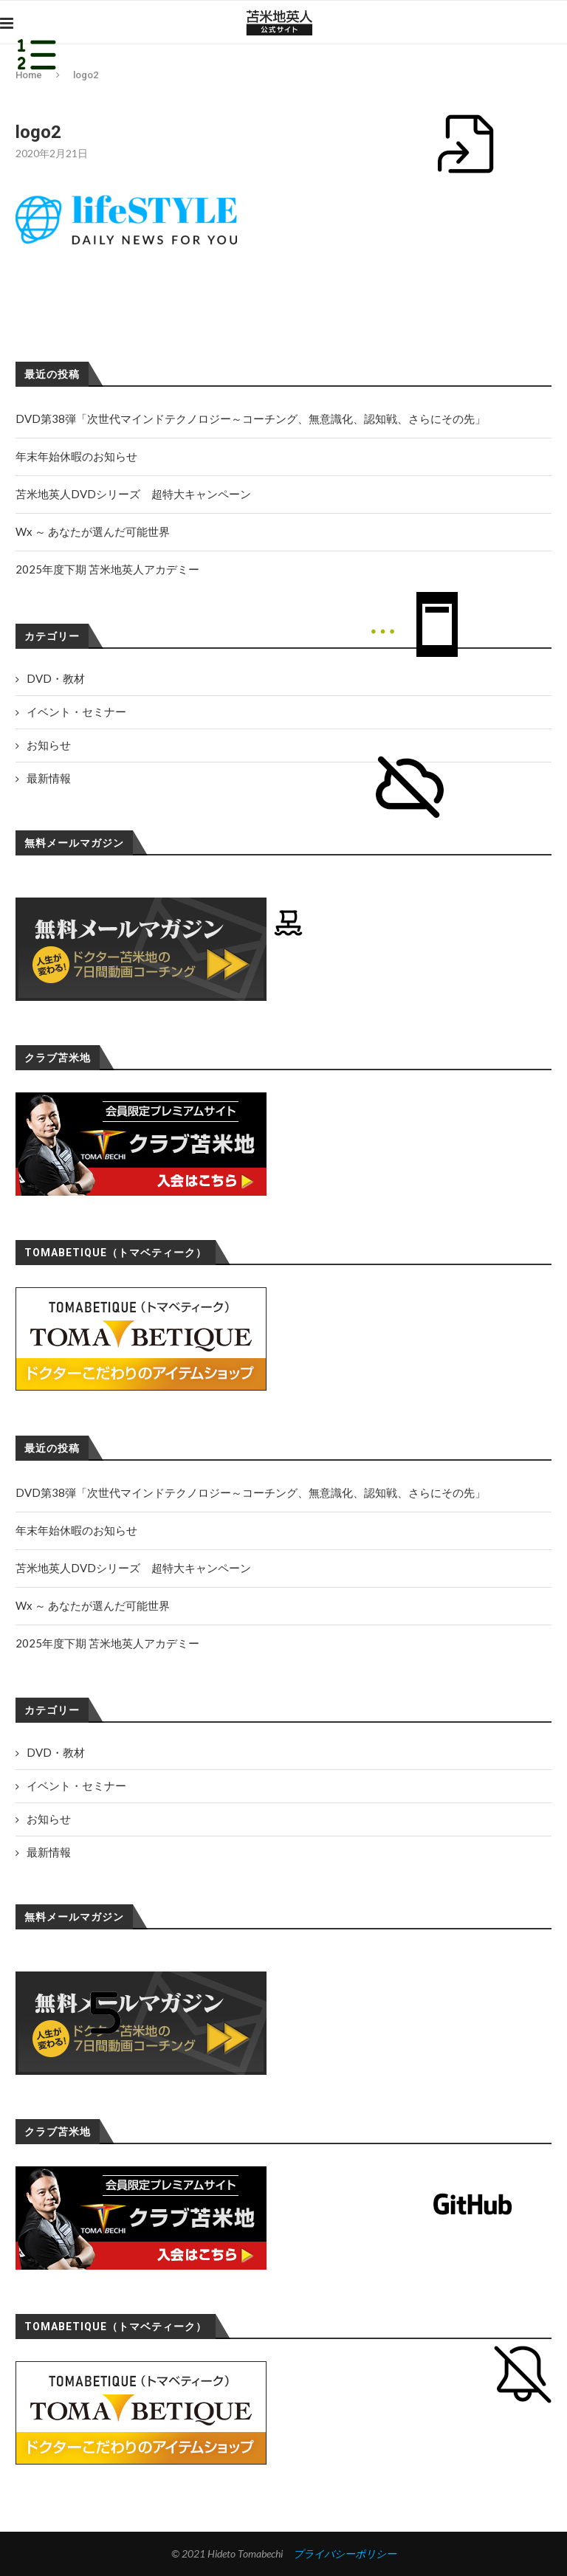 The height and width of the screenshot is (2576, 567). What do you see at coordinates (410, 784) in the screenshot?
I see `indicates cloud sync is unavailable` at bounding box center [410, 784].